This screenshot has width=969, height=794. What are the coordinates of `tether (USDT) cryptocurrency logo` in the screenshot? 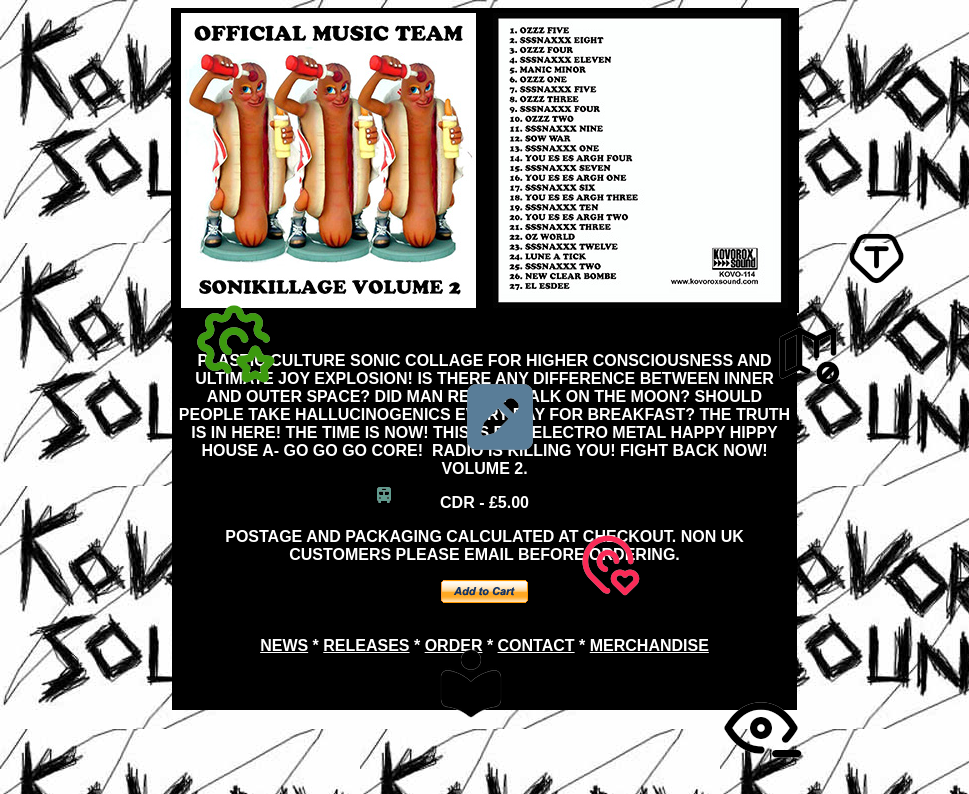 It's located at (876, 258).